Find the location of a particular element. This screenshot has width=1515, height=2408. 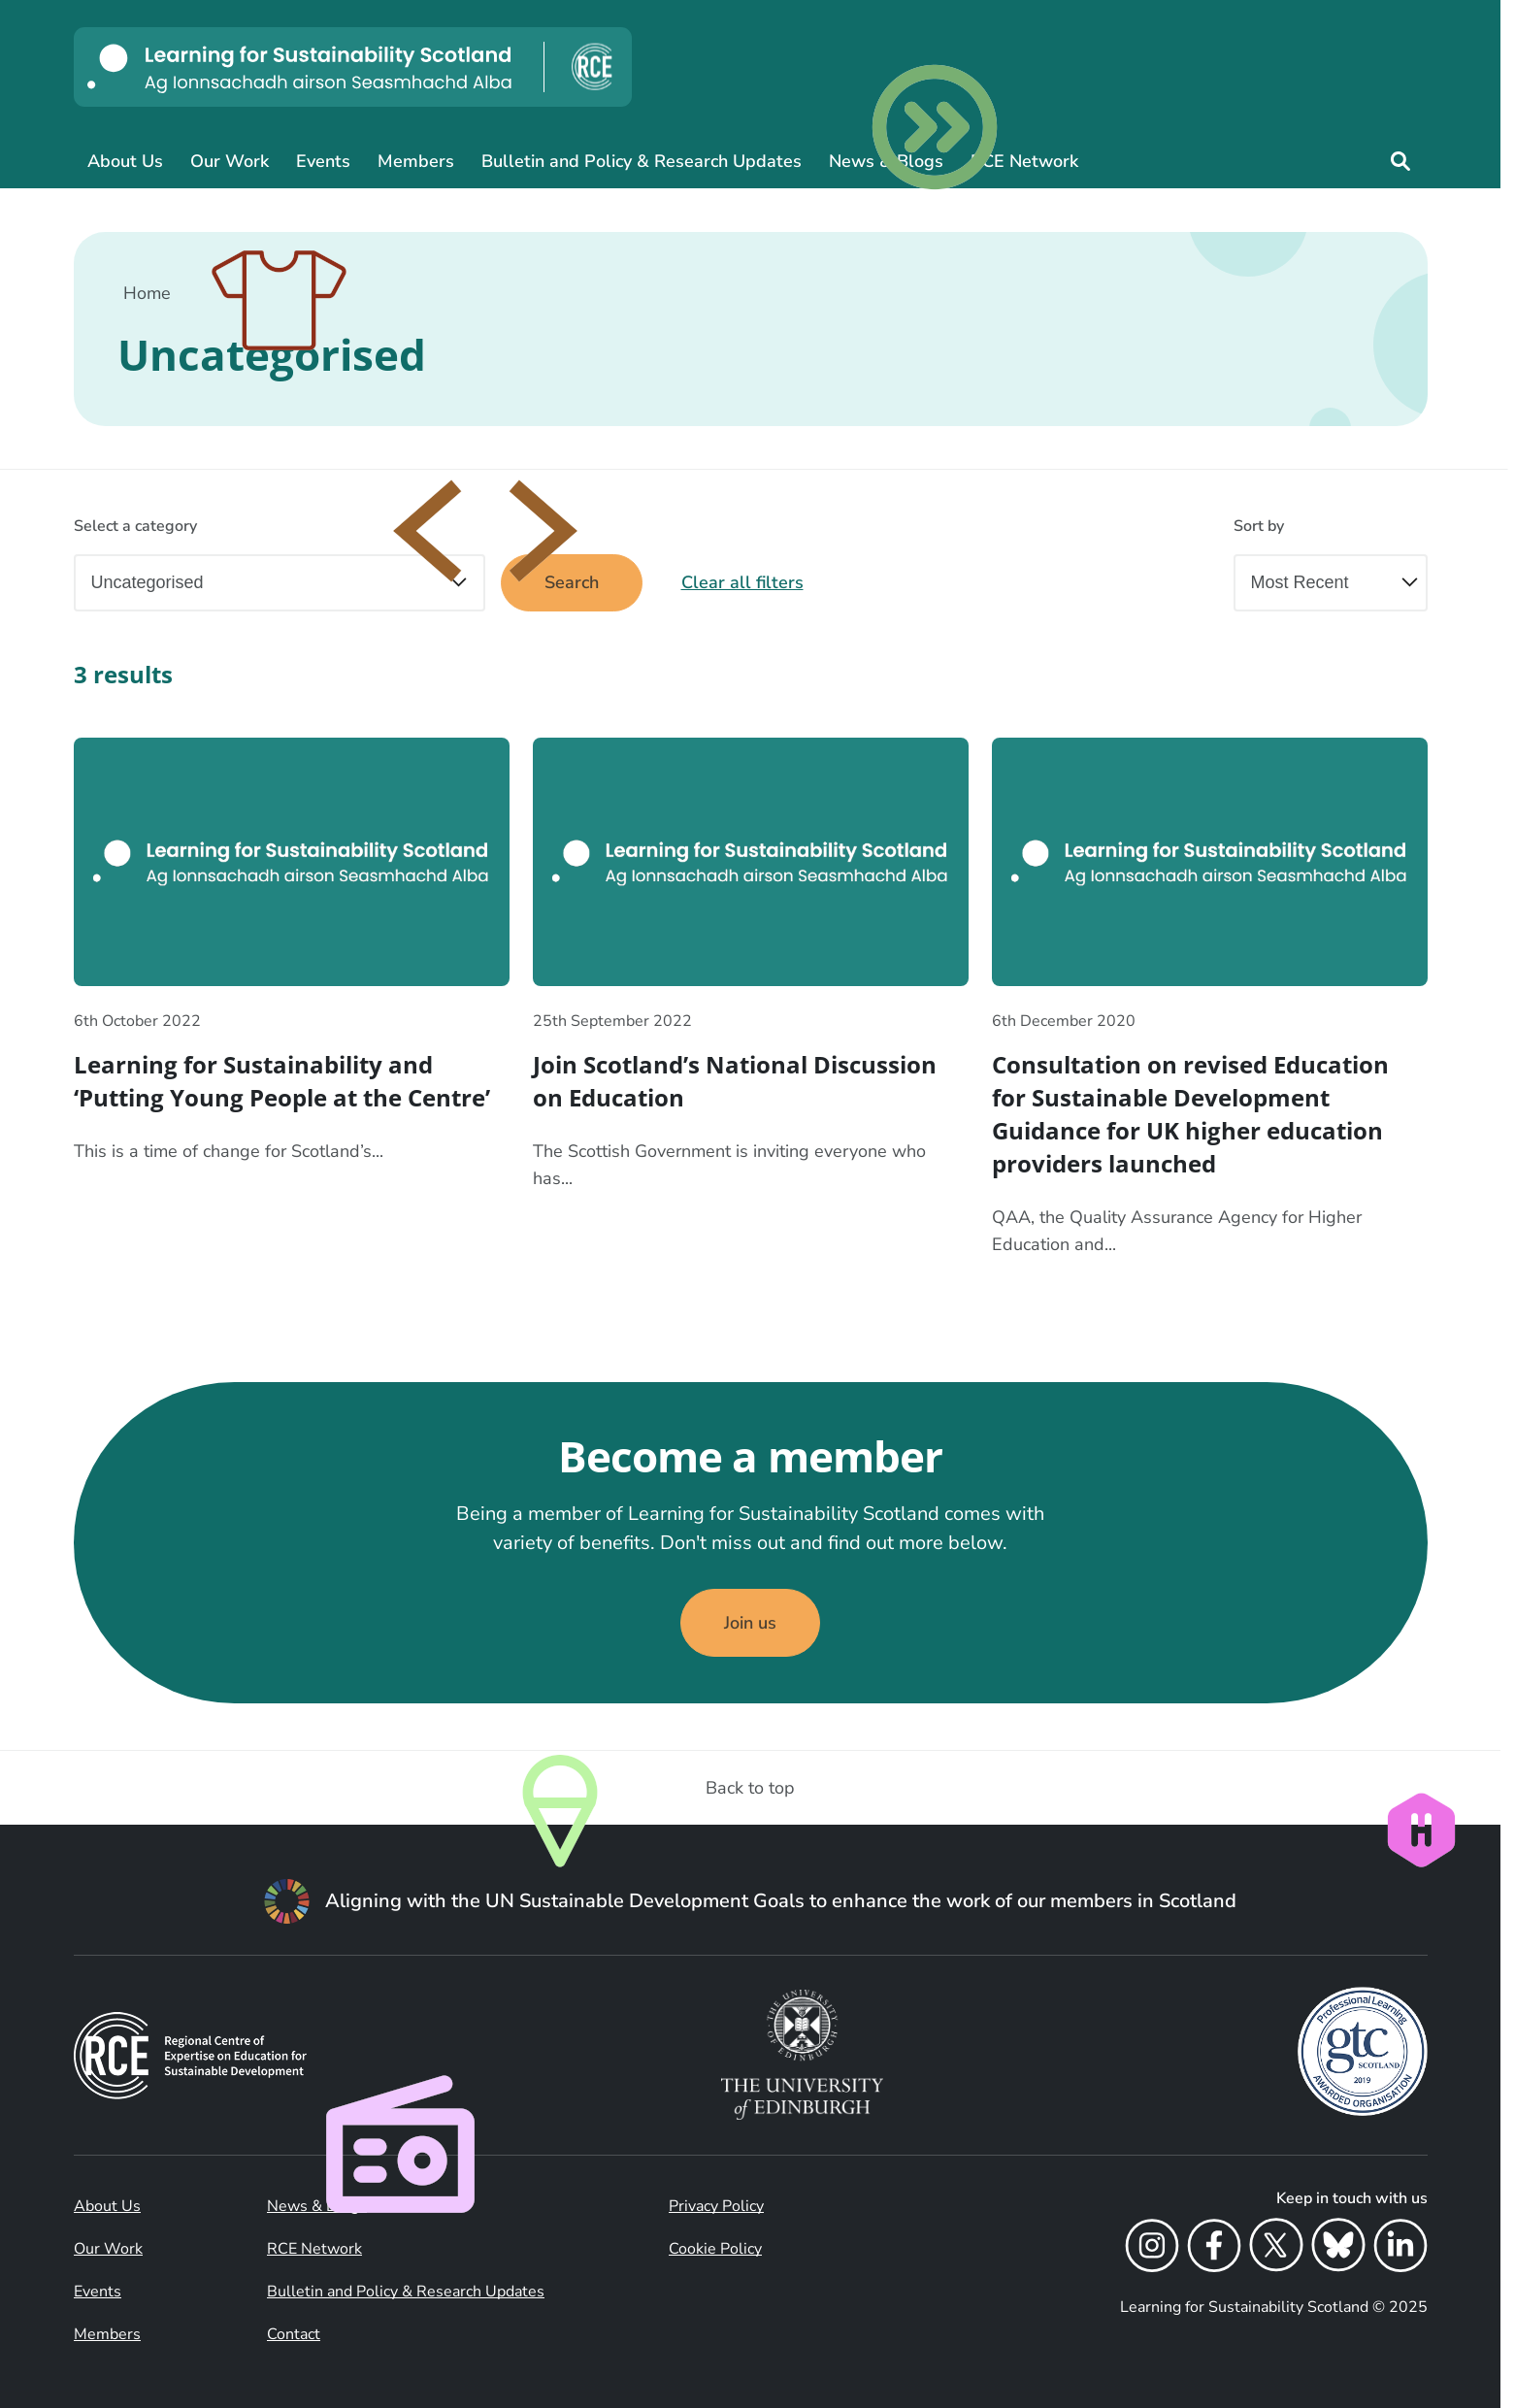

browse dessert or ice cream options is located at coordinates (560, 1808).